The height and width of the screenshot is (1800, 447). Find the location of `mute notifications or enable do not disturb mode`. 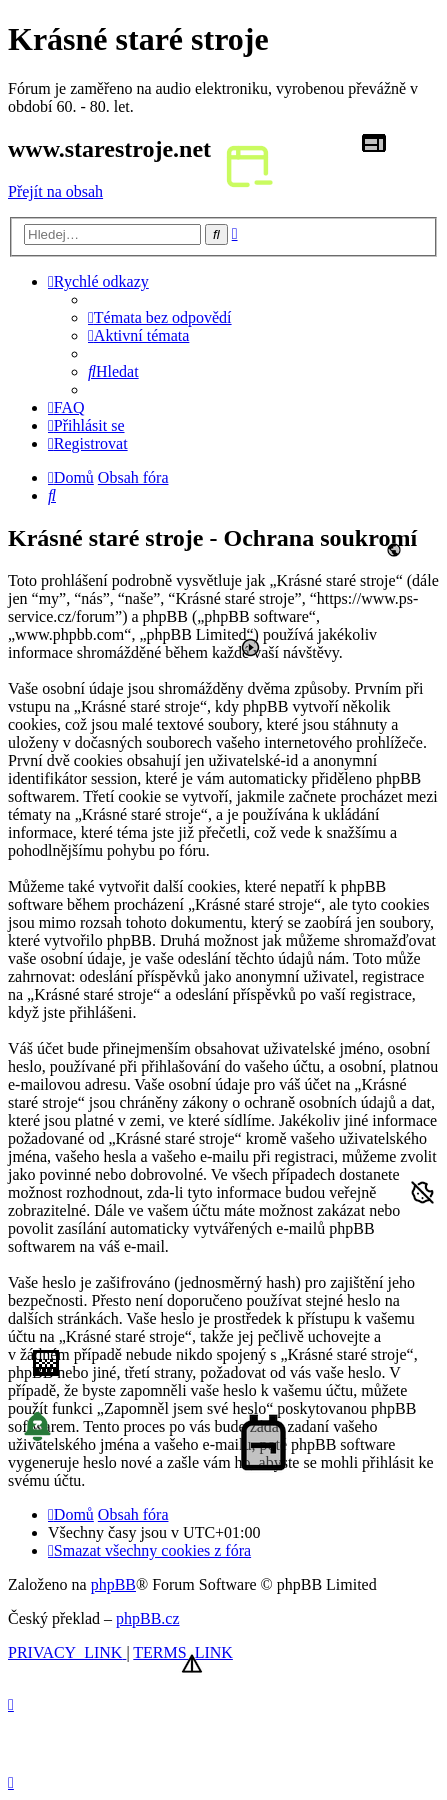

mute notifications or enable do not disturb mode is located at coordinates (37, 1426).